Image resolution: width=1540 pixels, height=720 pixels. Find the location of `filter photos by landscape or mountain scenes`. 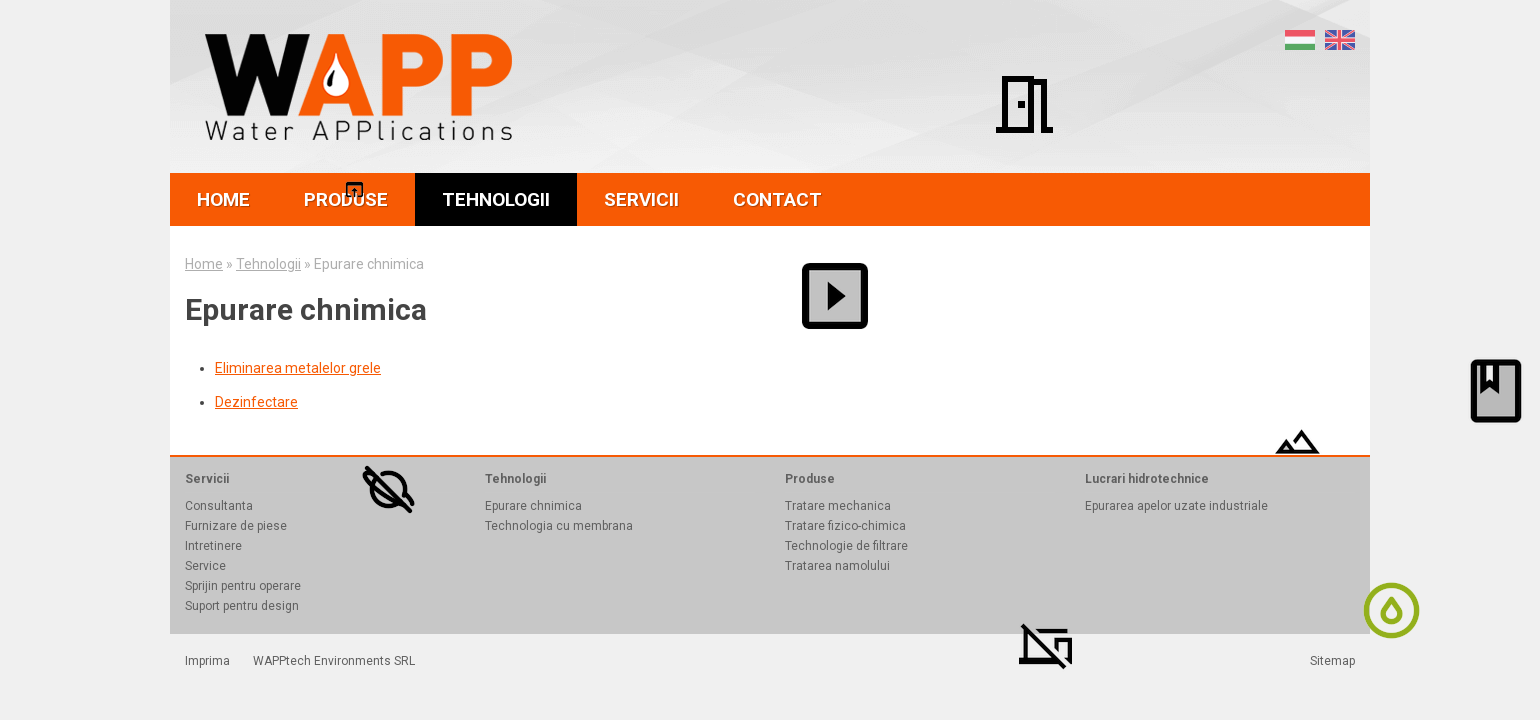

filter photos by landscape or mountain scenes is located at coordinates (1297, 441).